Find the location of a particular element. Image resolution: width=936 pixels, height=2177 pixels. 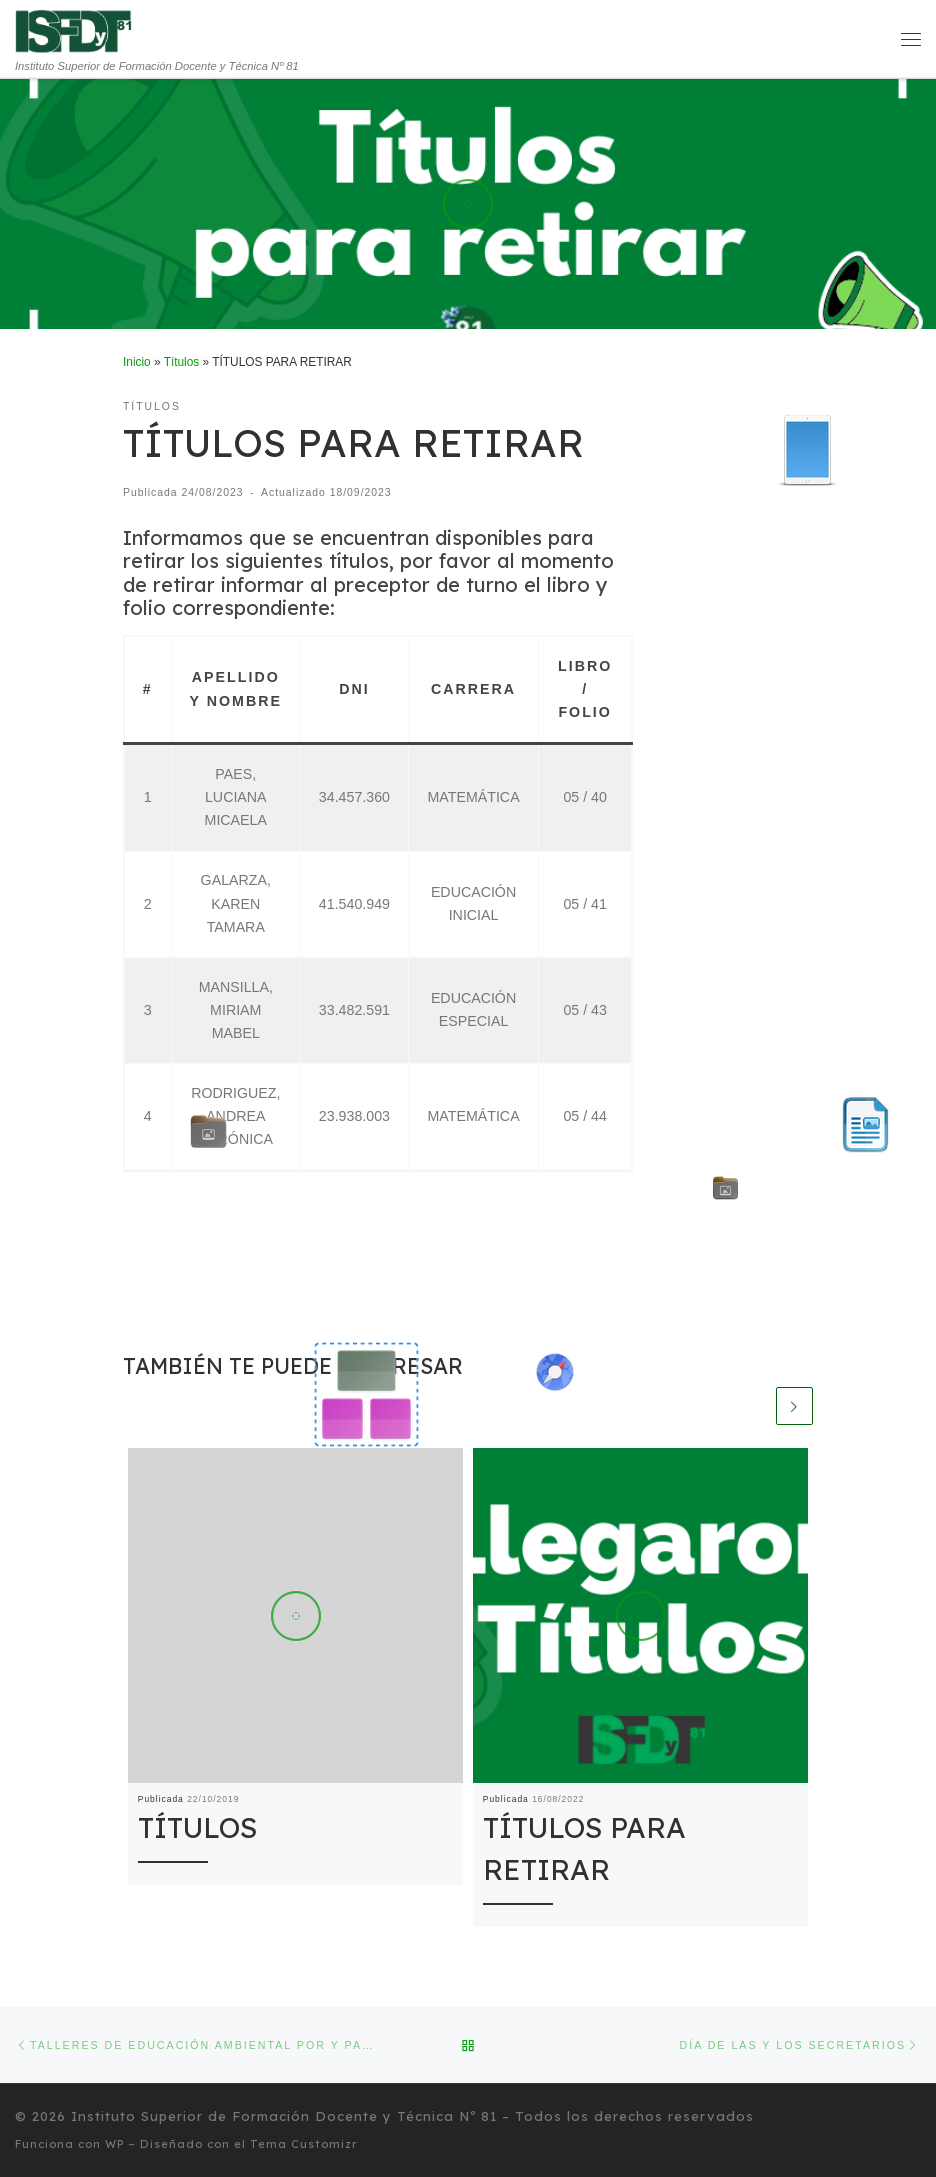

select all items in the current view is located at coordinates (366, 1394).